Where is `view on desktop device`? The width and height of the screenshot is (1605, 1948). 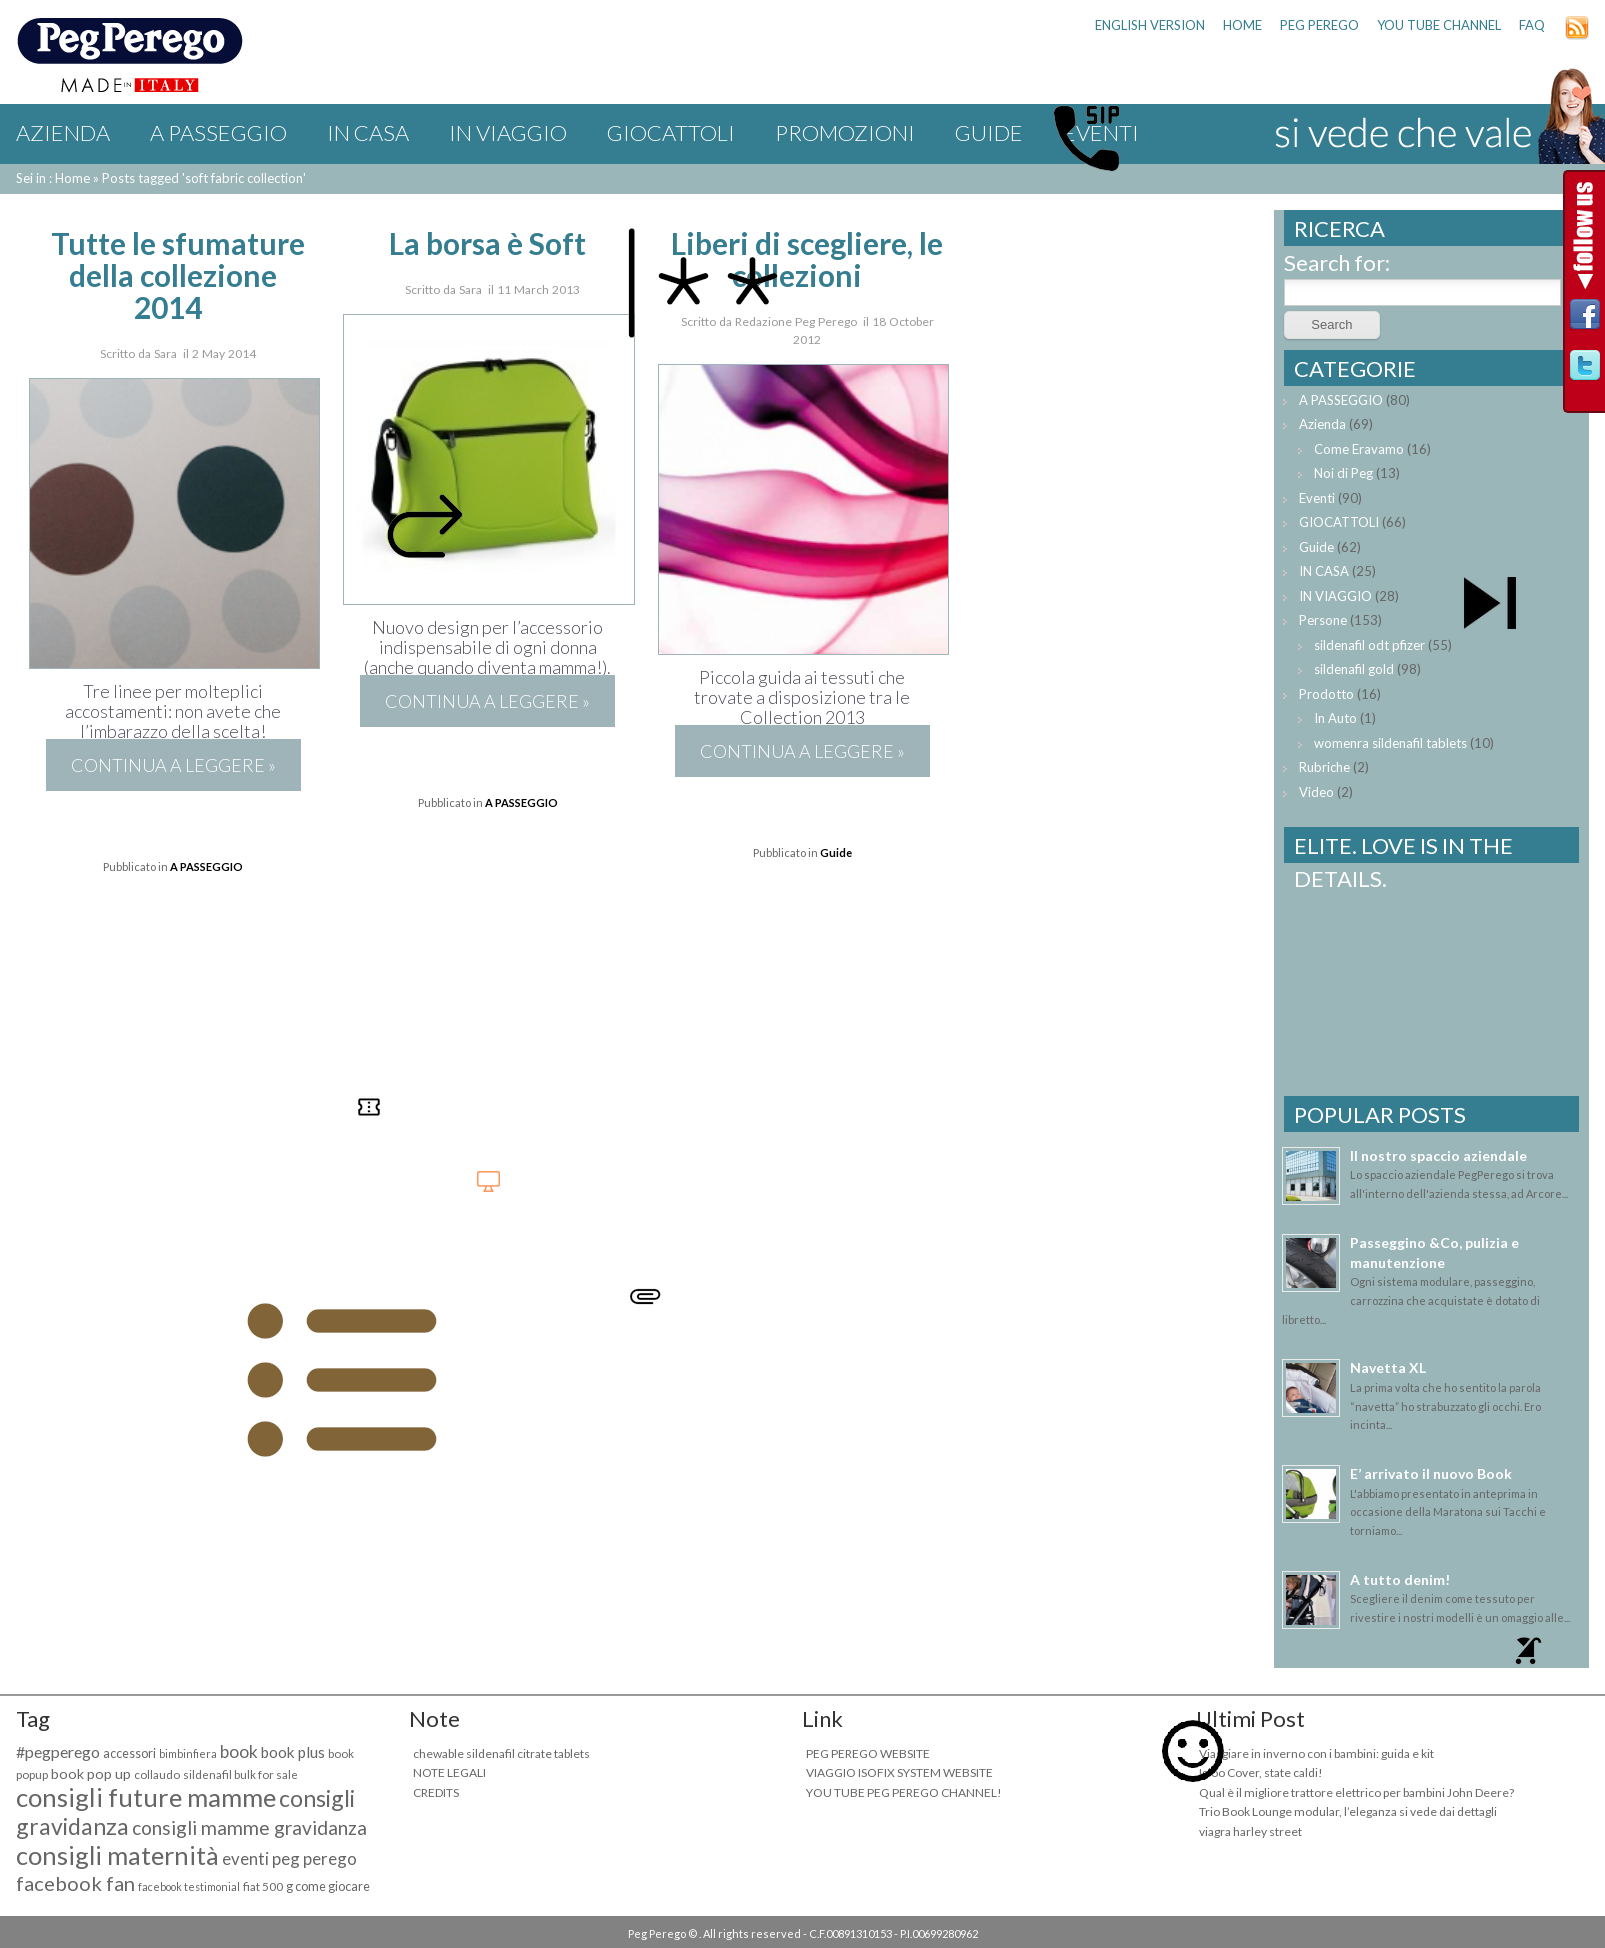 view on desktop device is located at coordinates (488, 1181).